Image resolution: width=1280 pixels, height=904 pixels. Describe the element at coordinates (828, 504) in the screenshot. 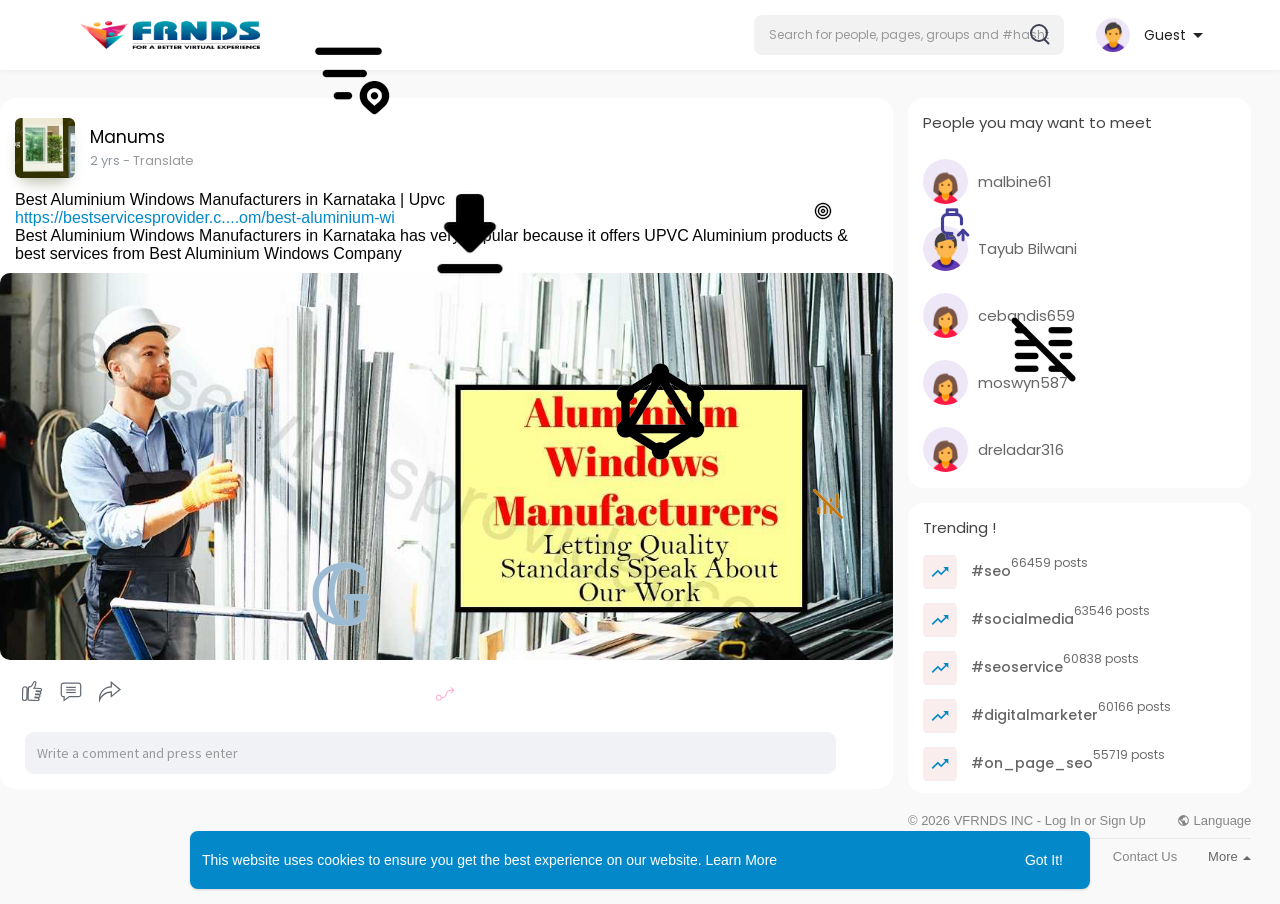

I see `no cellular signal available` at that location.